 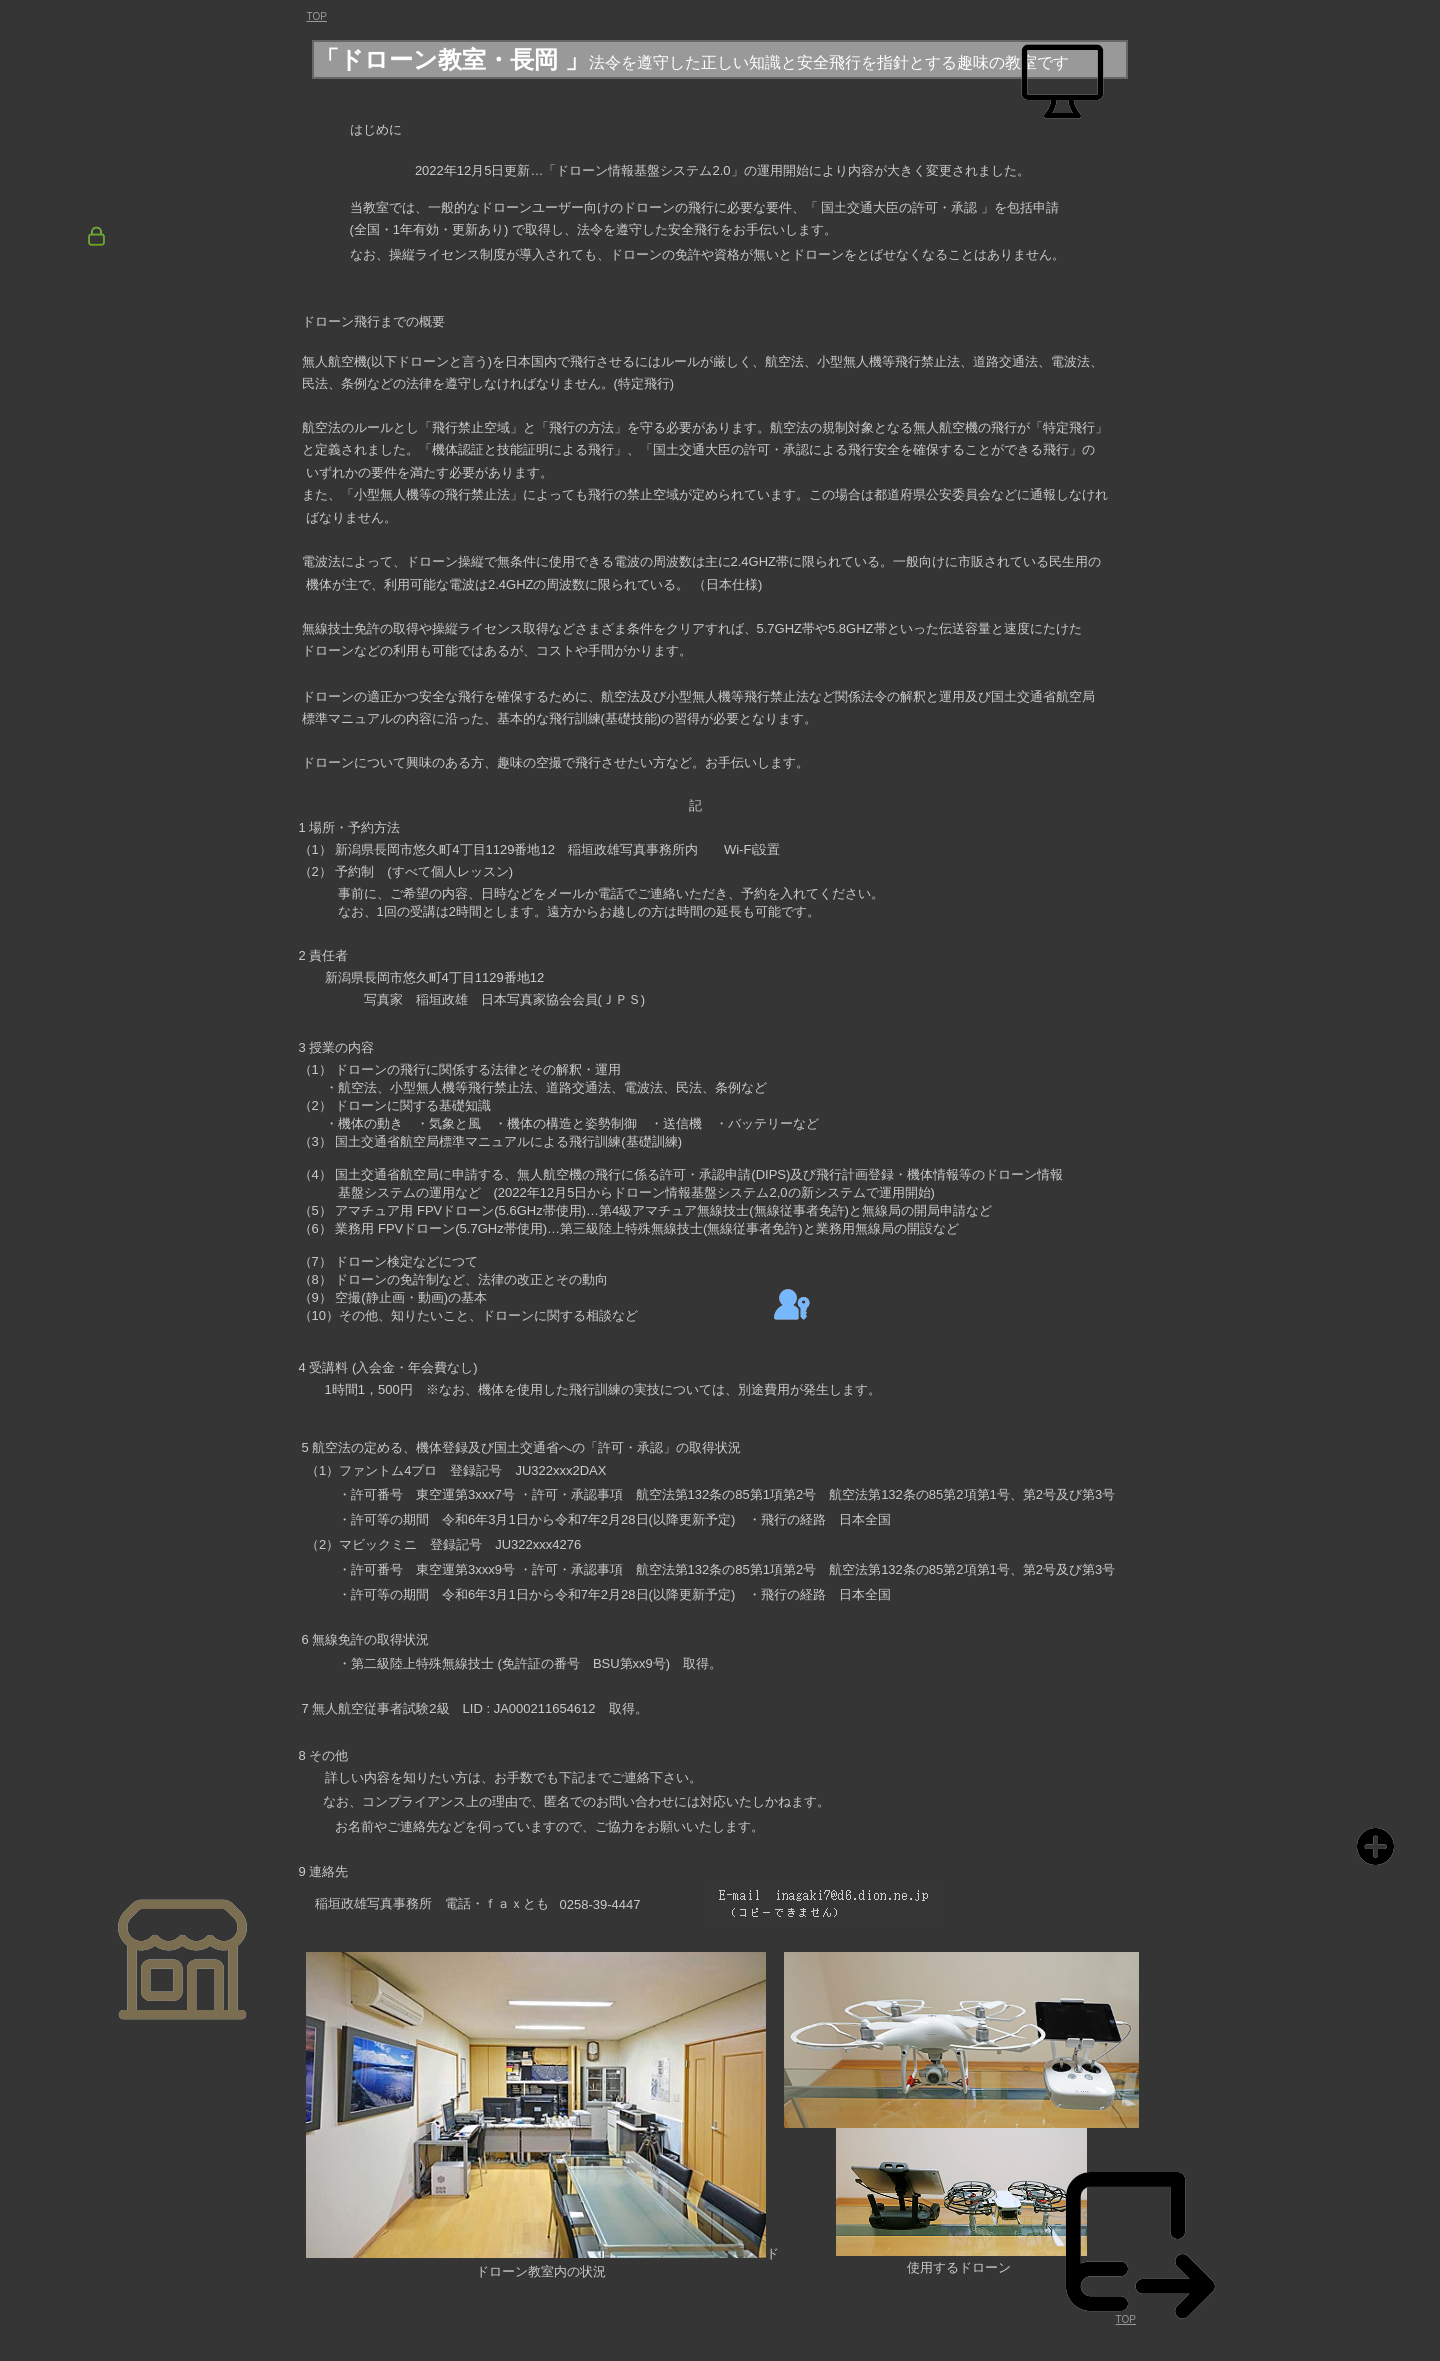 What do you see at coordinates (96, 236) in the screenshot?
I see `indicates a locked or secure item` at bounding box center [96, 236].